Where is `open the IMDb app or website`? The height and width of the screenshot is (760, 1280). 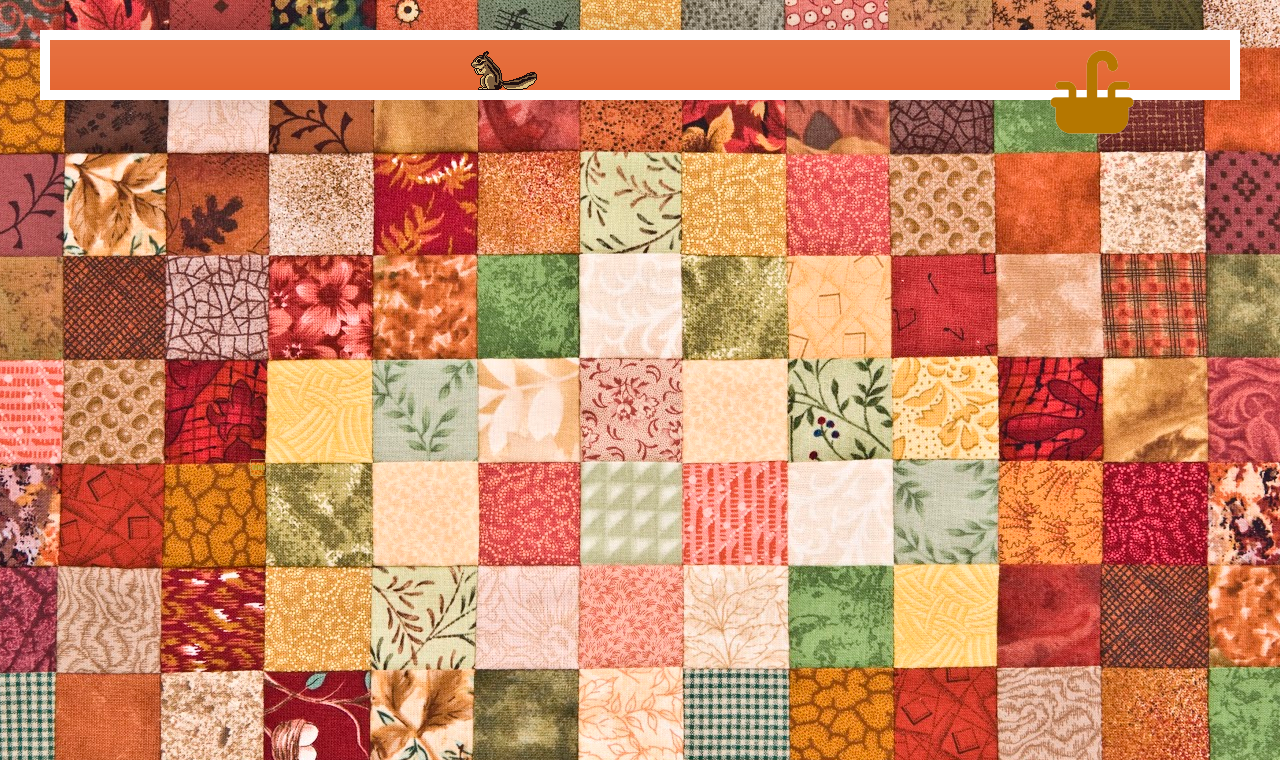
open the IMDb app or website is located at coordinates (258, 467).